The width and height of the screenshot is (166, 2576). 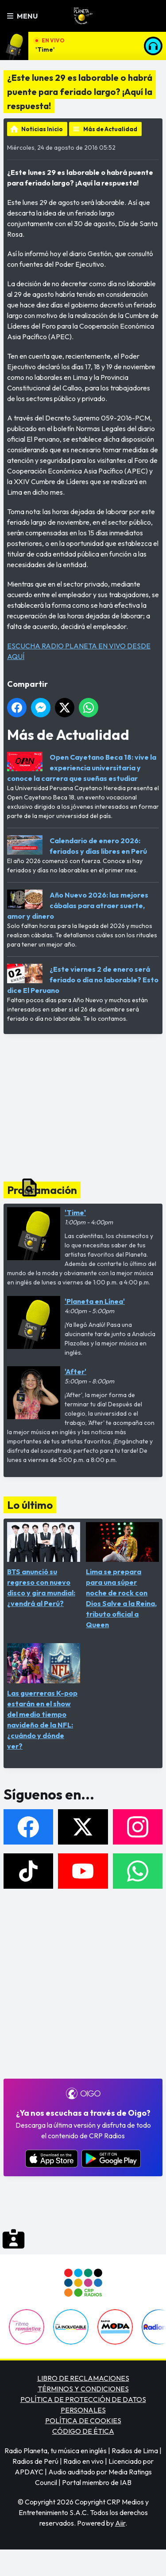 I want to click on view user profile or identification, so click(x=13, y=2240).